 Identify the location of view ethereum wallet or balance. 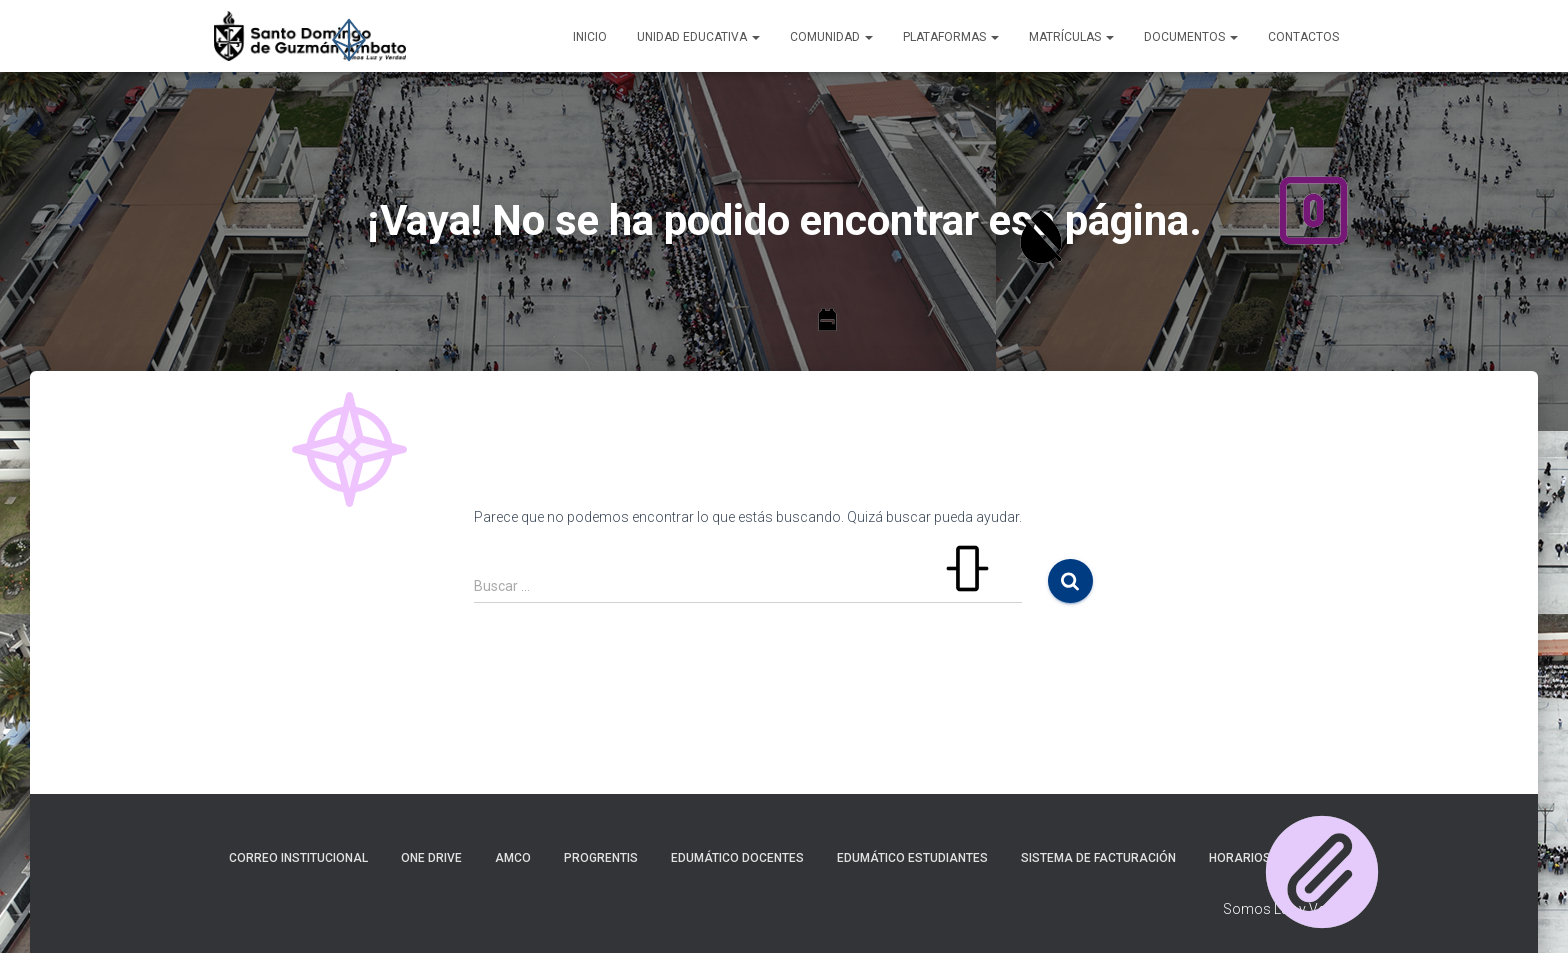
(349, 40).